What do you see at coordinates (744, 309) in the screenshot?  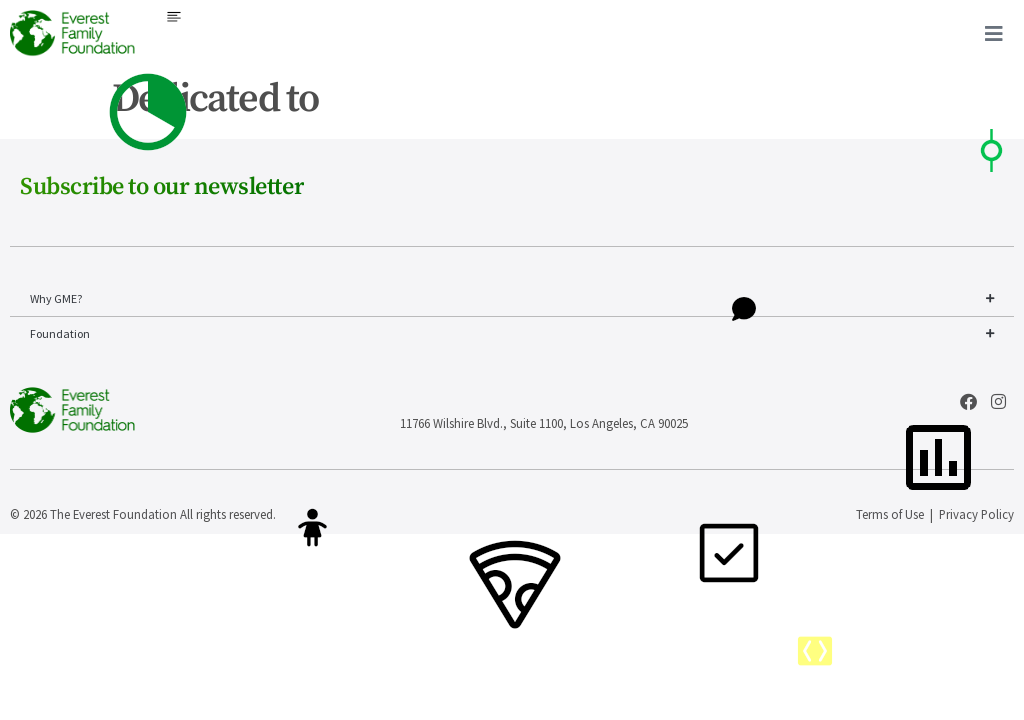 I see `open comments section` at bounding box center [744, 309].